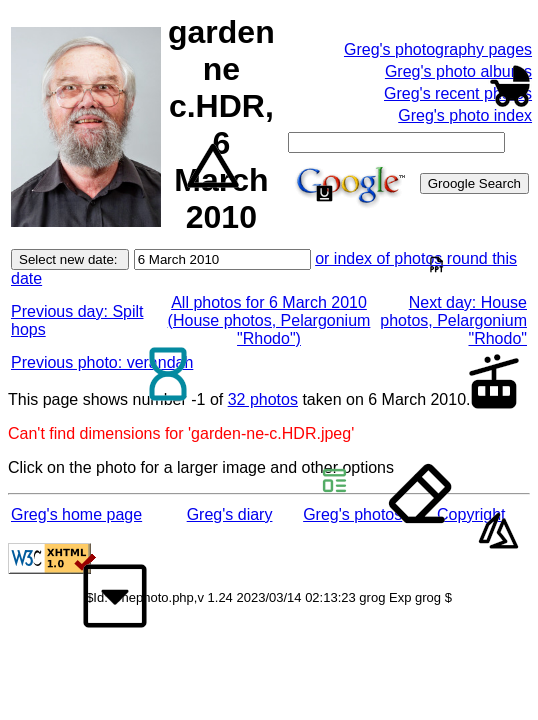 The height and width of the screenshot is (720, 538). I want to click on open a dropdown menu to select an option, so click(115, 596).